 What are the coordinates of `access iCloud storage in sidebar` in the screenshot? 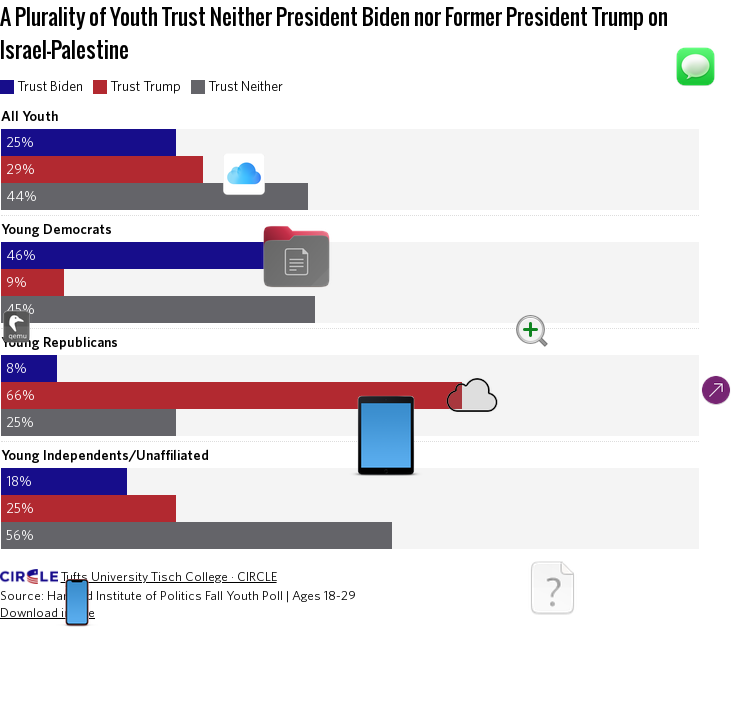 It's located at (472, 395).